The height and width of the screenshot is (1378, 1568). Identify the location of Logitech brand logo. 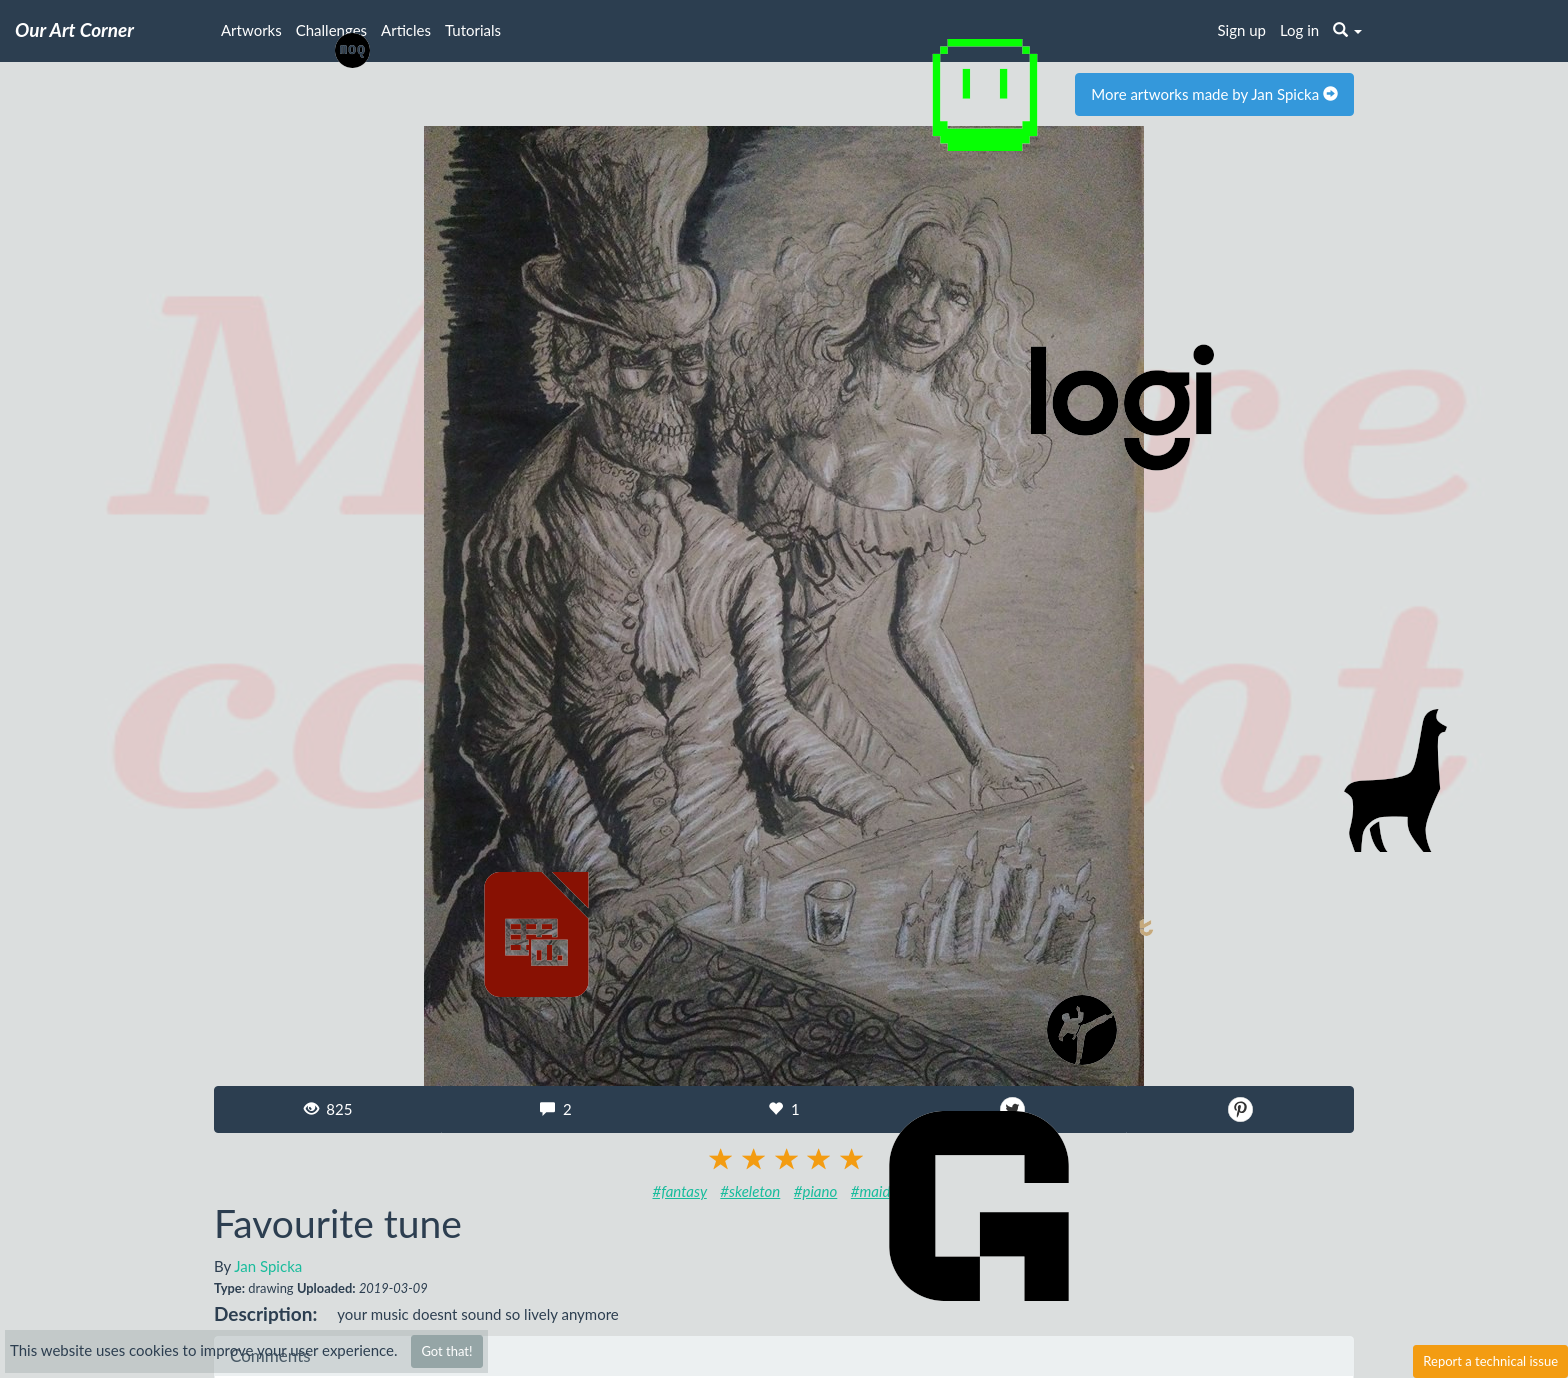
(1122, 407).